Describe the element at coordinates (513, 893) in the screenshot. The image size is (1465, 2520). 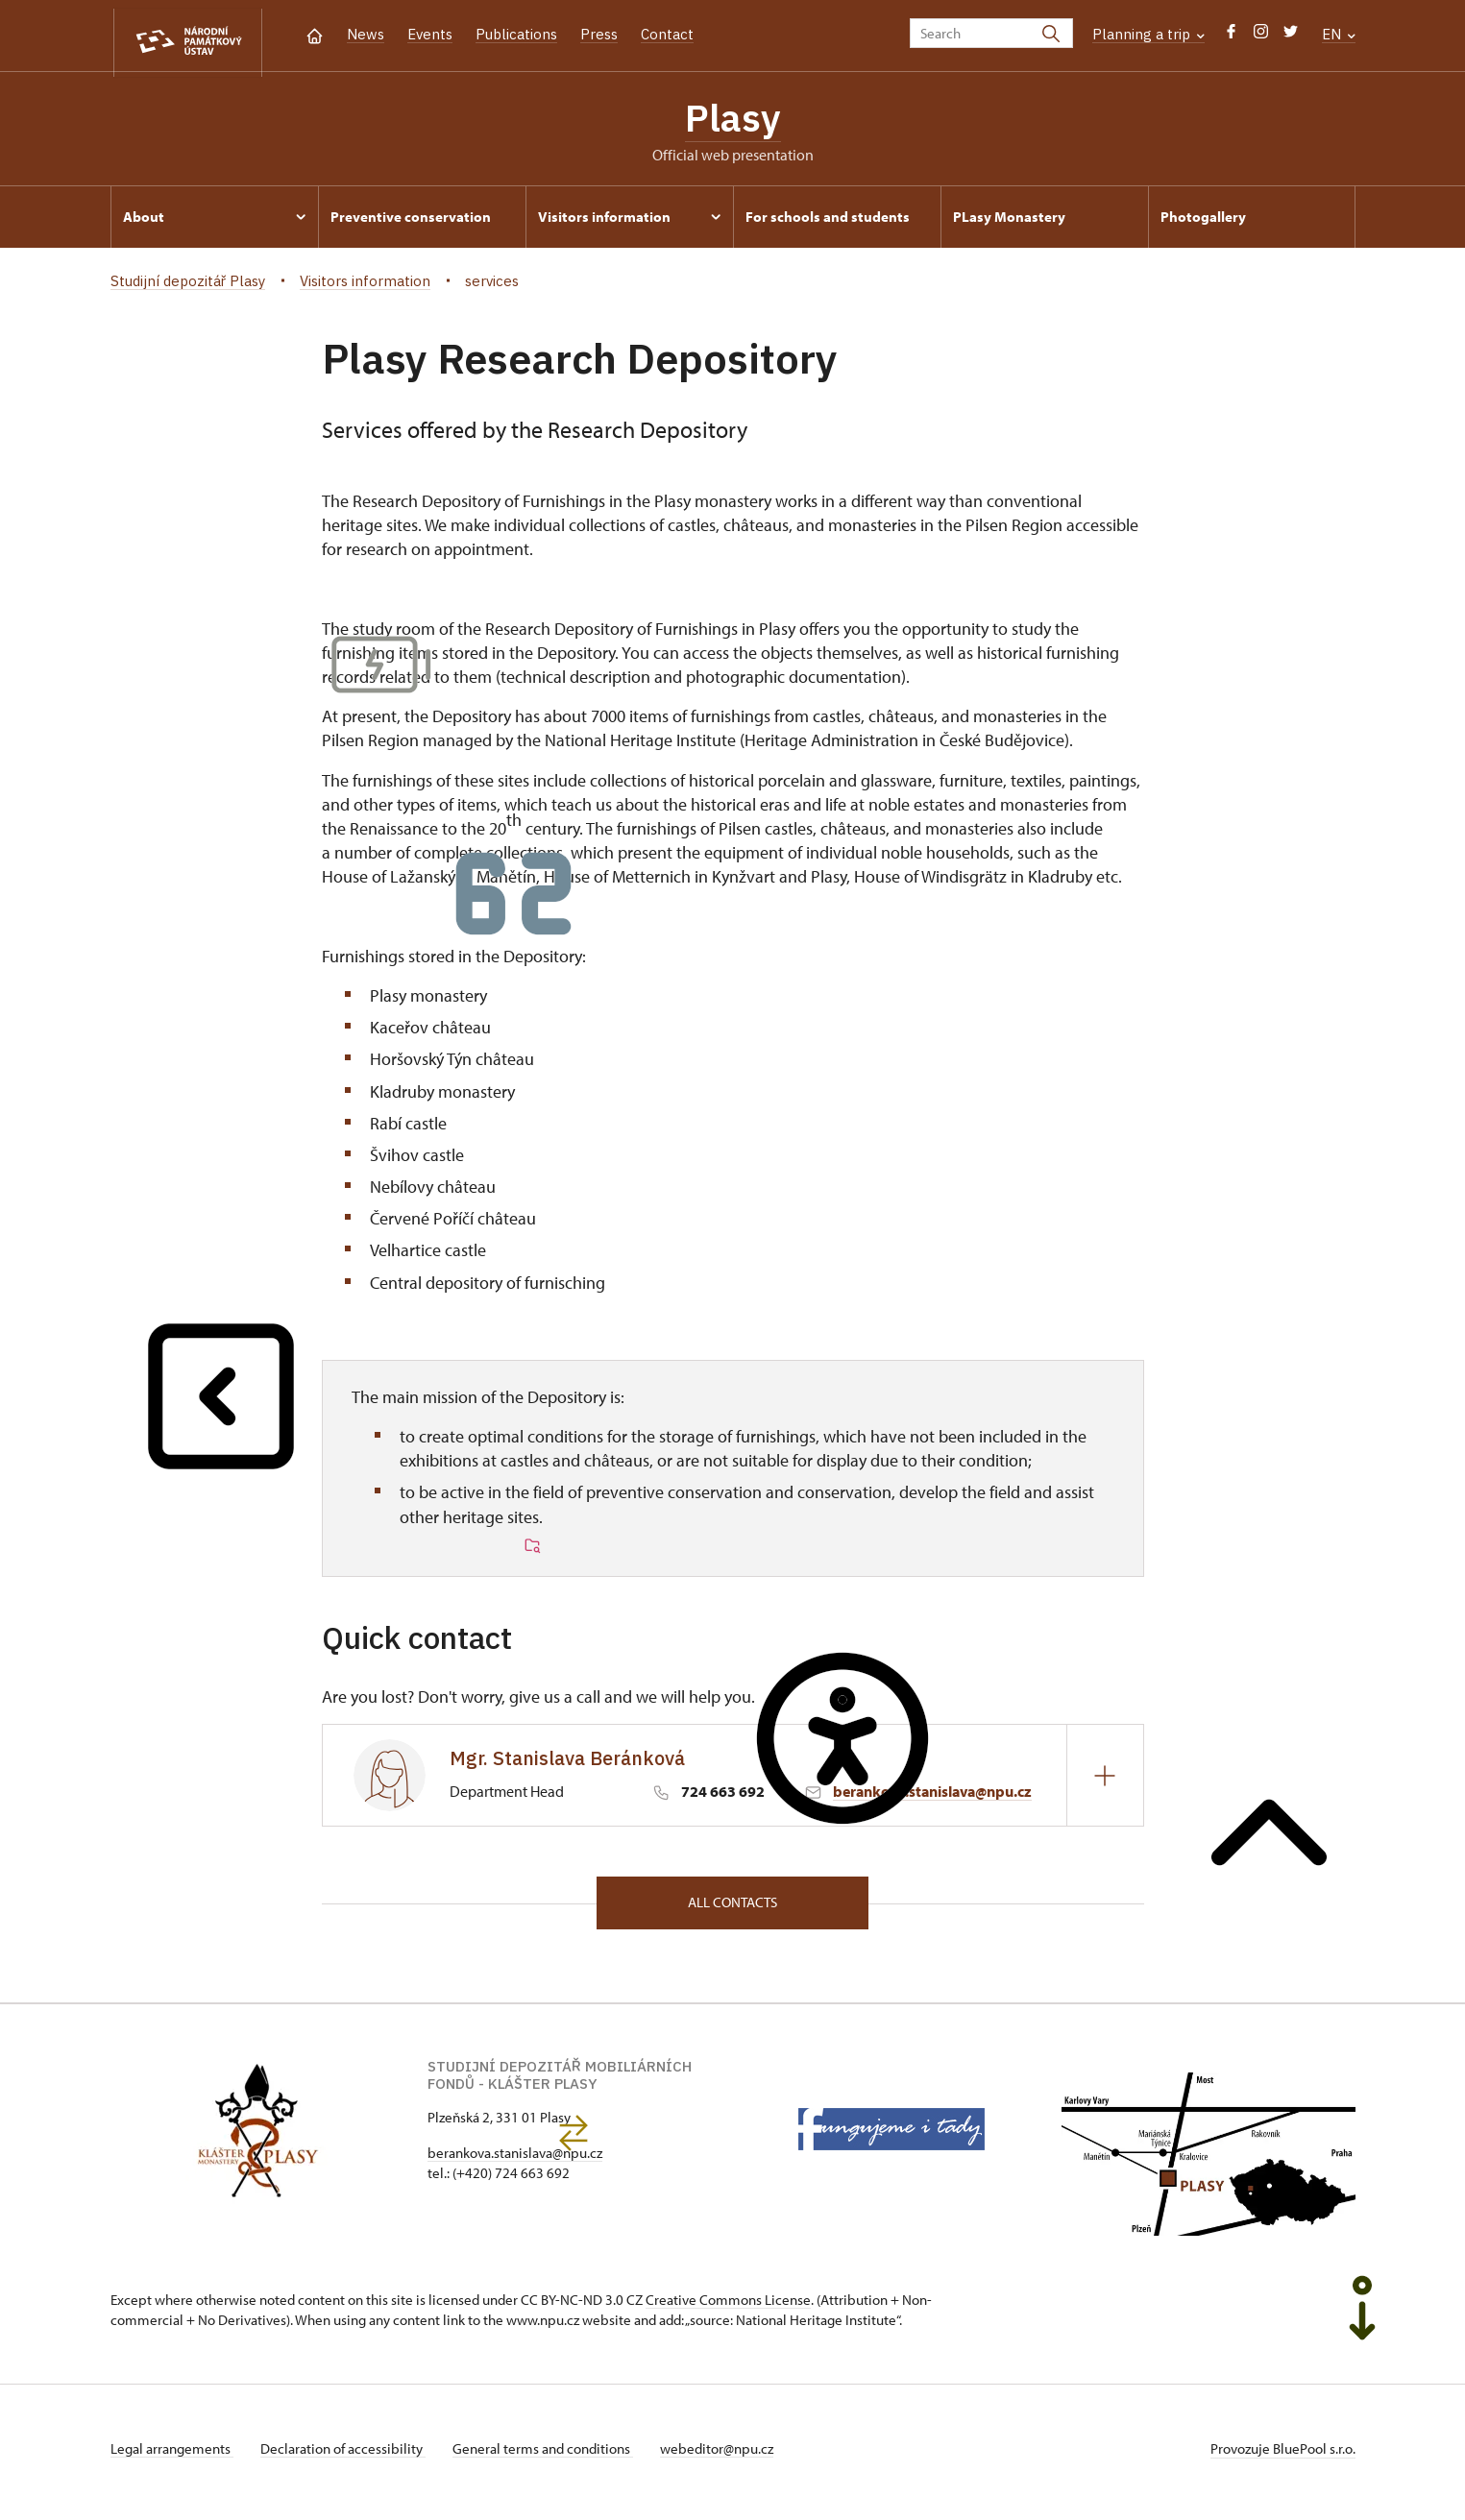
I see `indicates item number 62 in a list or sequence` at that location.